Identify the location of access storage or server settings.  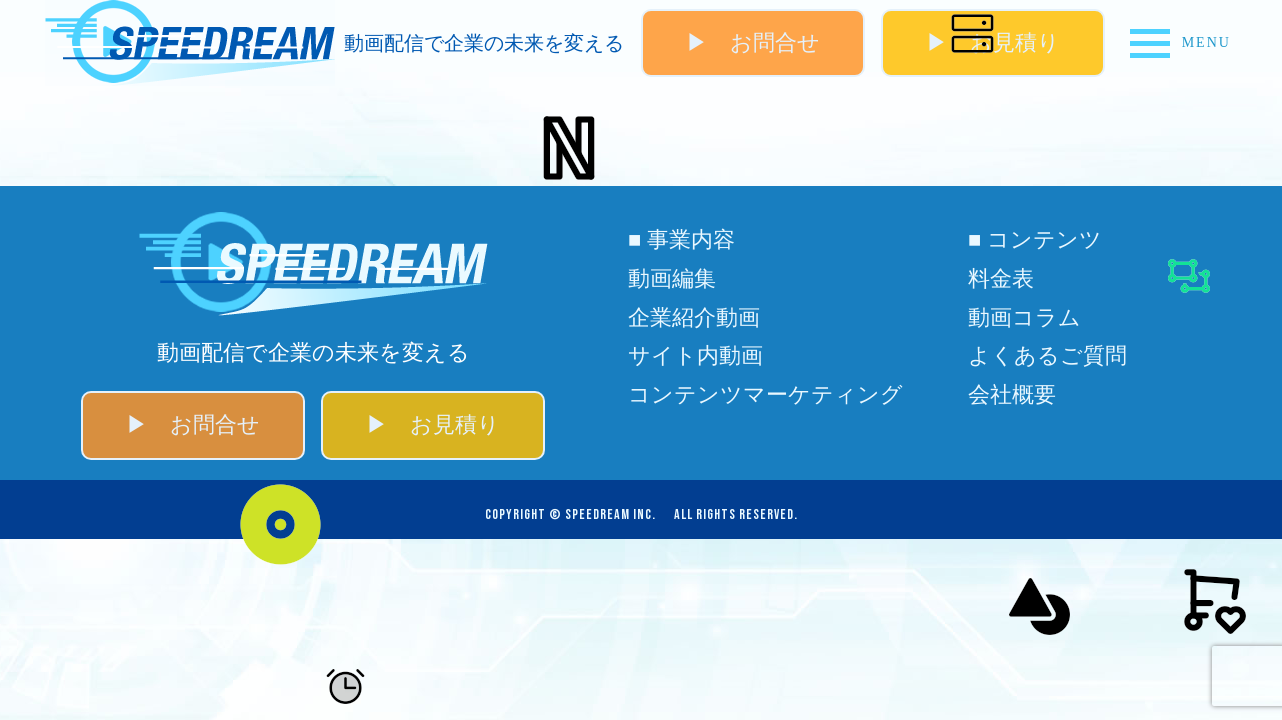
(972, 33).